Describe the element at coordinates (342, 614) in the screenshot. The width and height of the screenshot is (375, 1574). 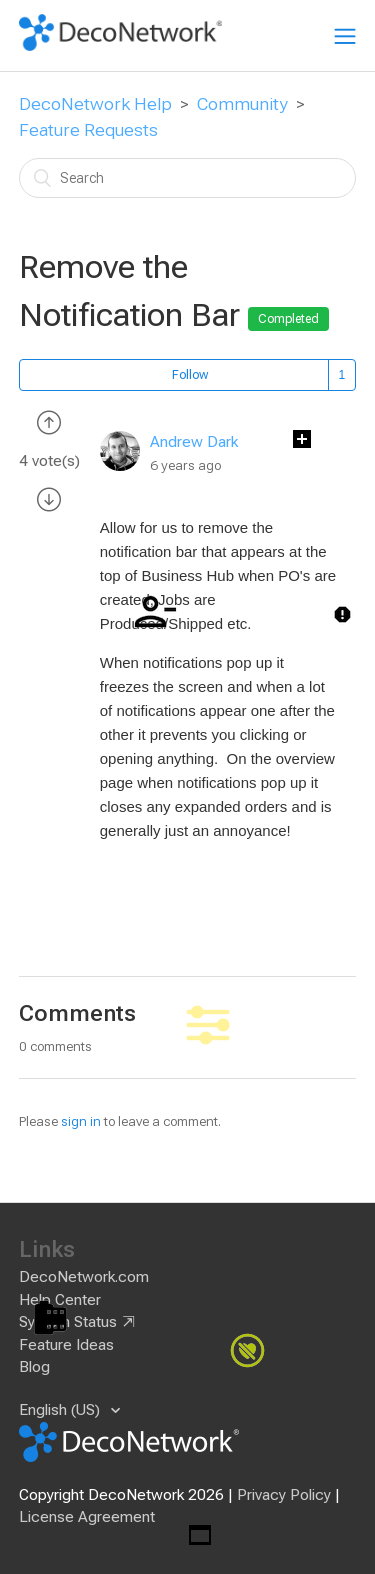
I see `report a problem or violation` at that location.